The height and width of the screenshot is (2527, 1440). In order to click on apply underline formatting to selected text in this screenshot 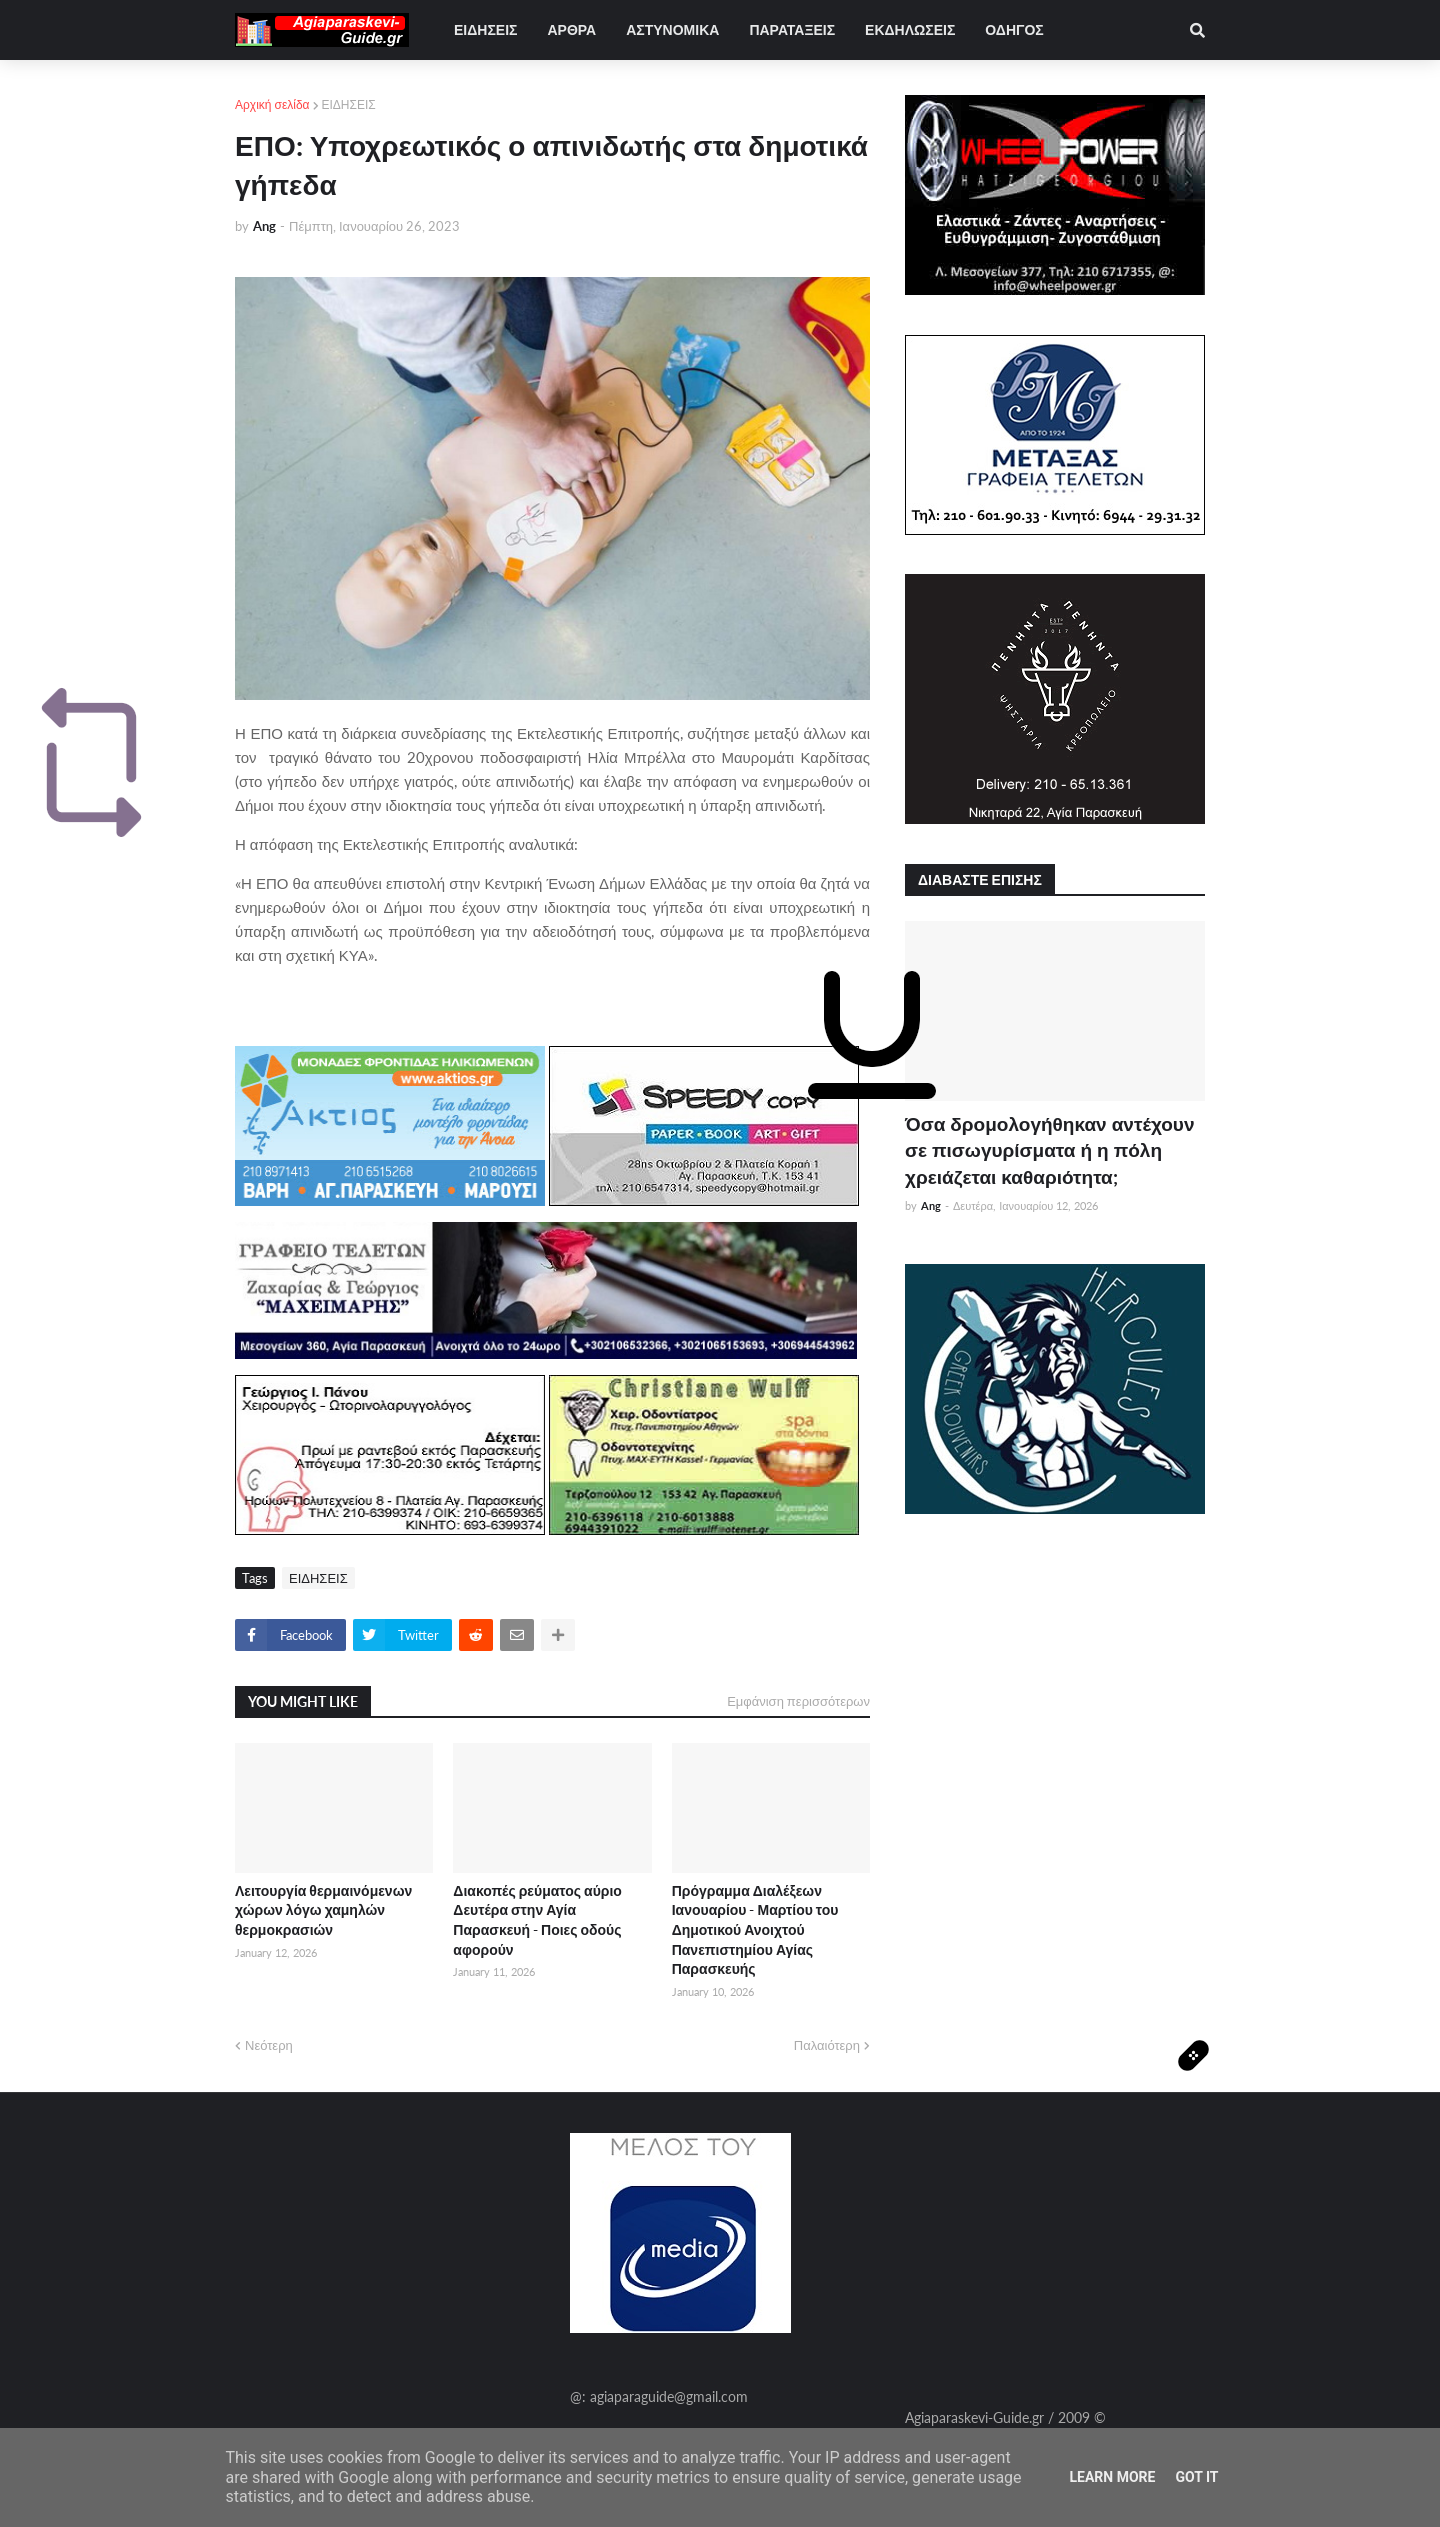, I will do `click(872, 1035)`.